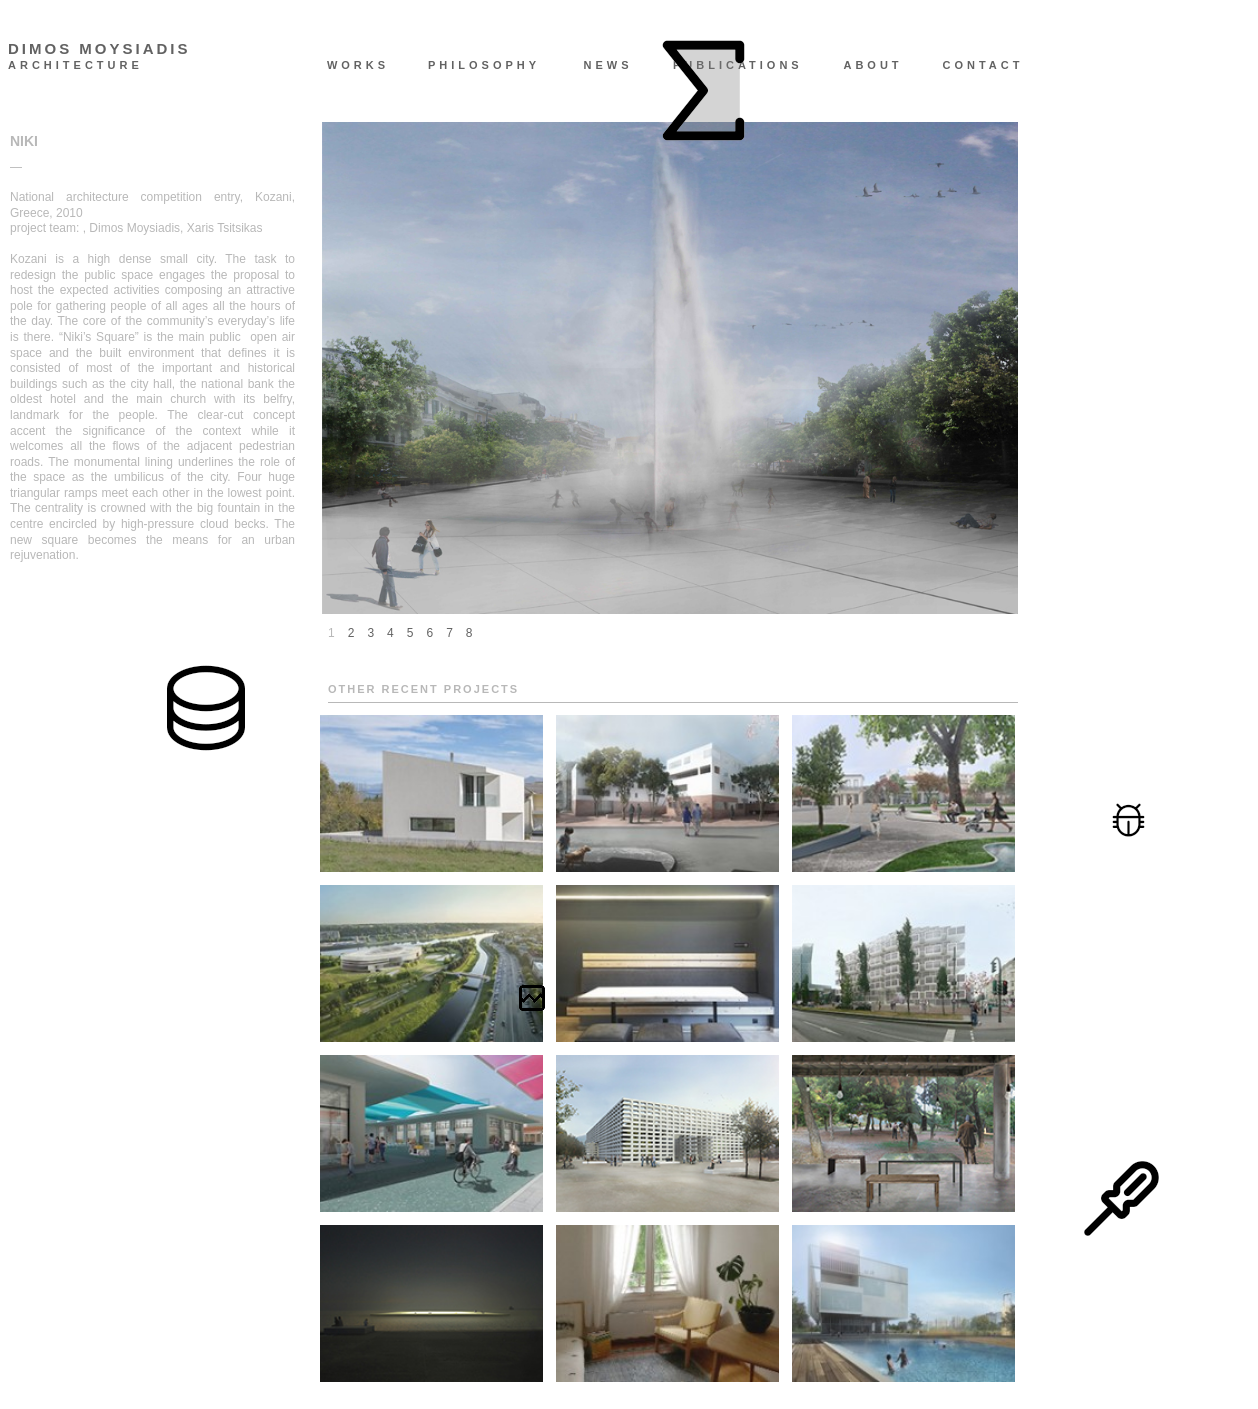  I want to click on report a bug or issue, so click(1128, 819).